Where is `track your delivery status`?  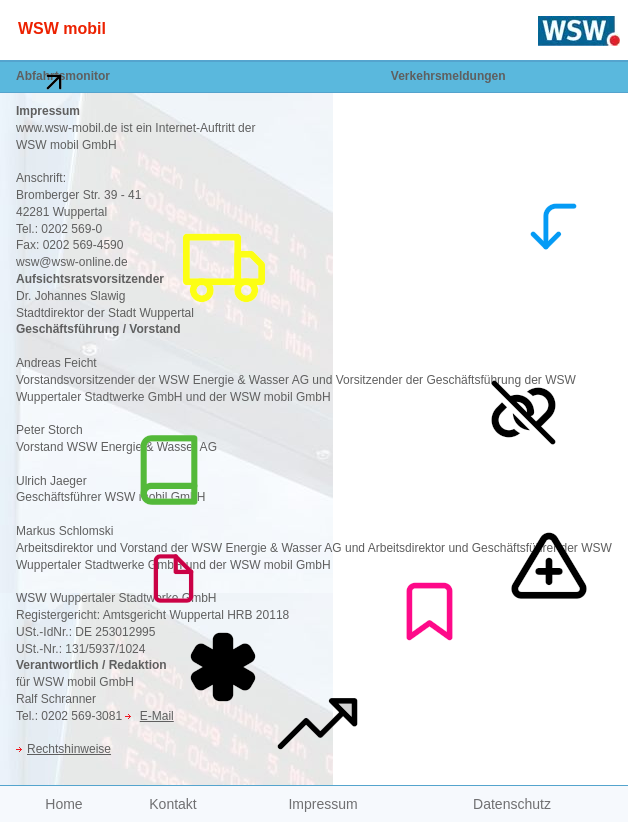
track your delivery status is located at coordinates (224, 268).